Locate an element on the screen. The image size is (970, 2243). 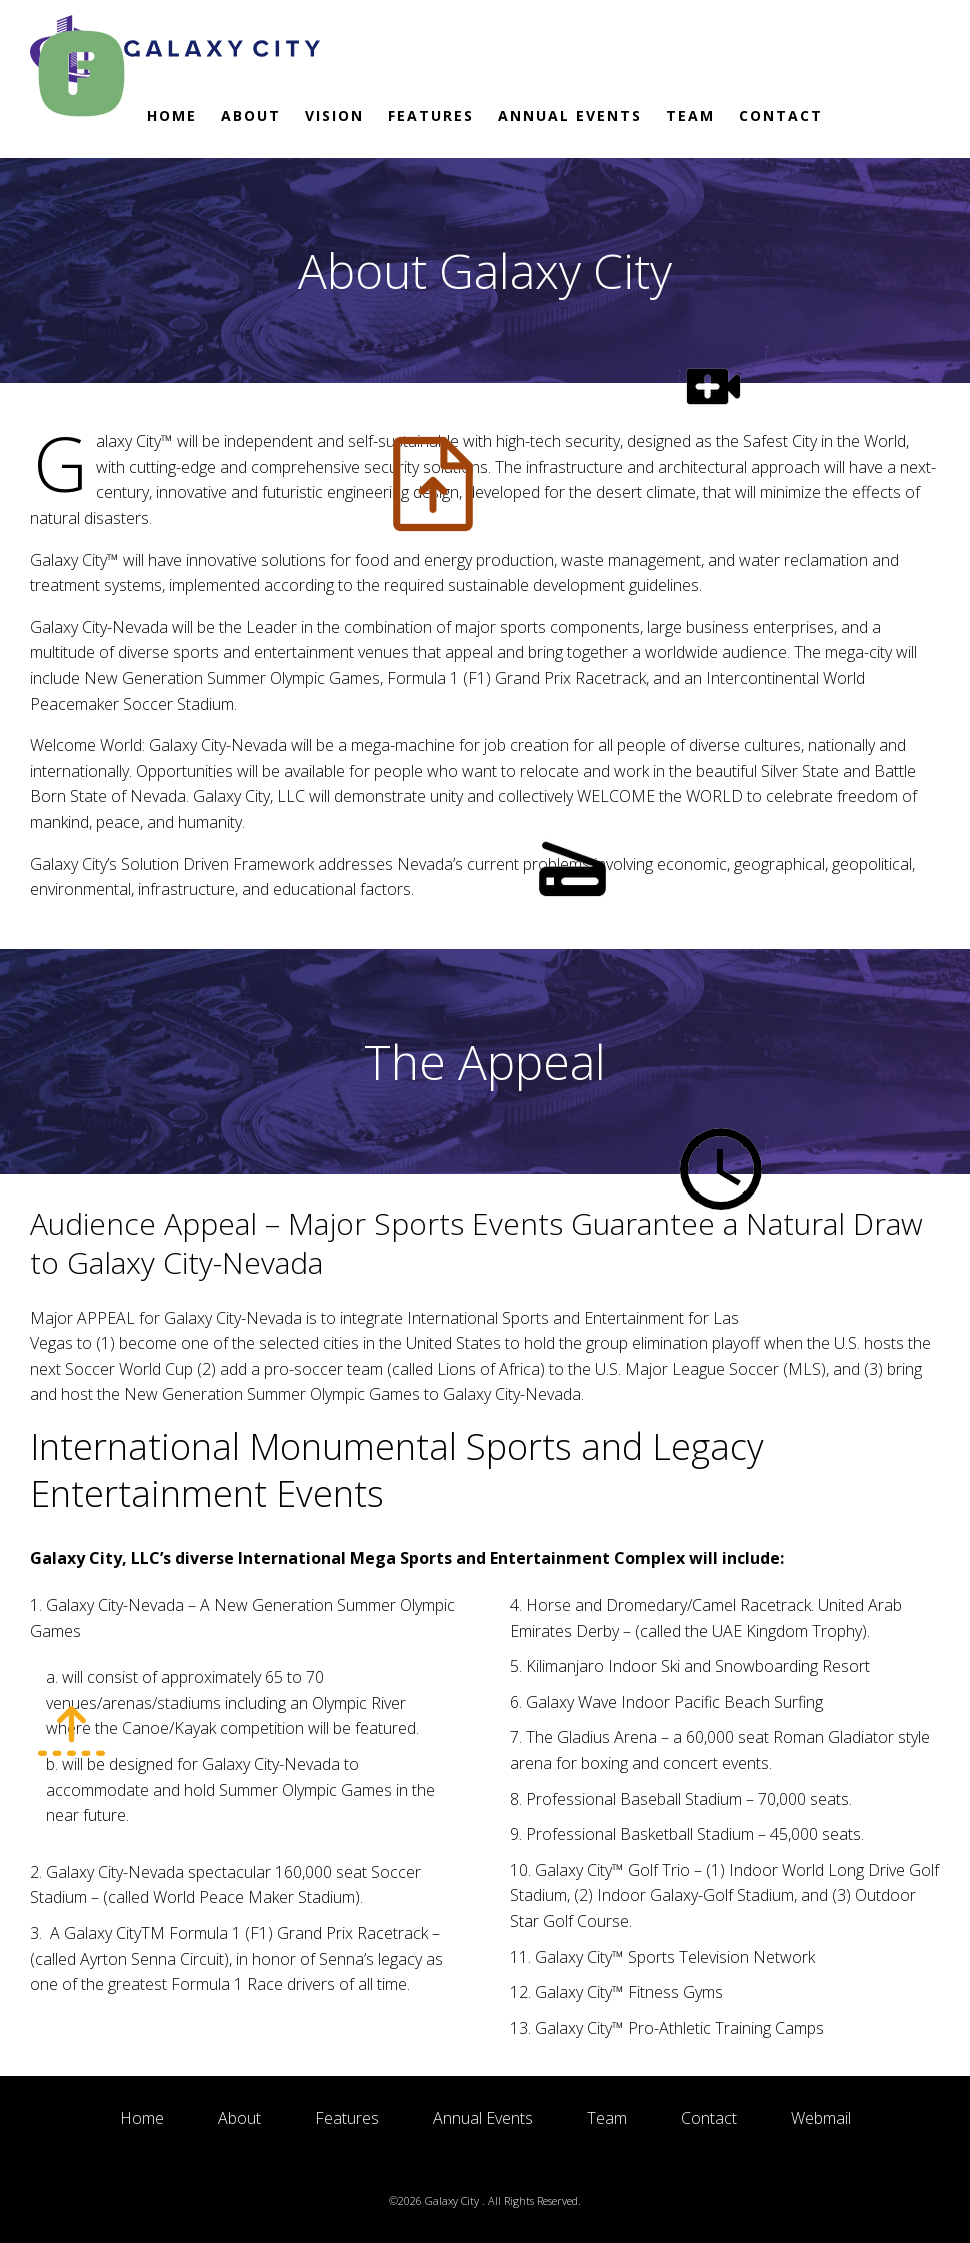
view schedule or upcoming events is located at coordinates (721, 1169).